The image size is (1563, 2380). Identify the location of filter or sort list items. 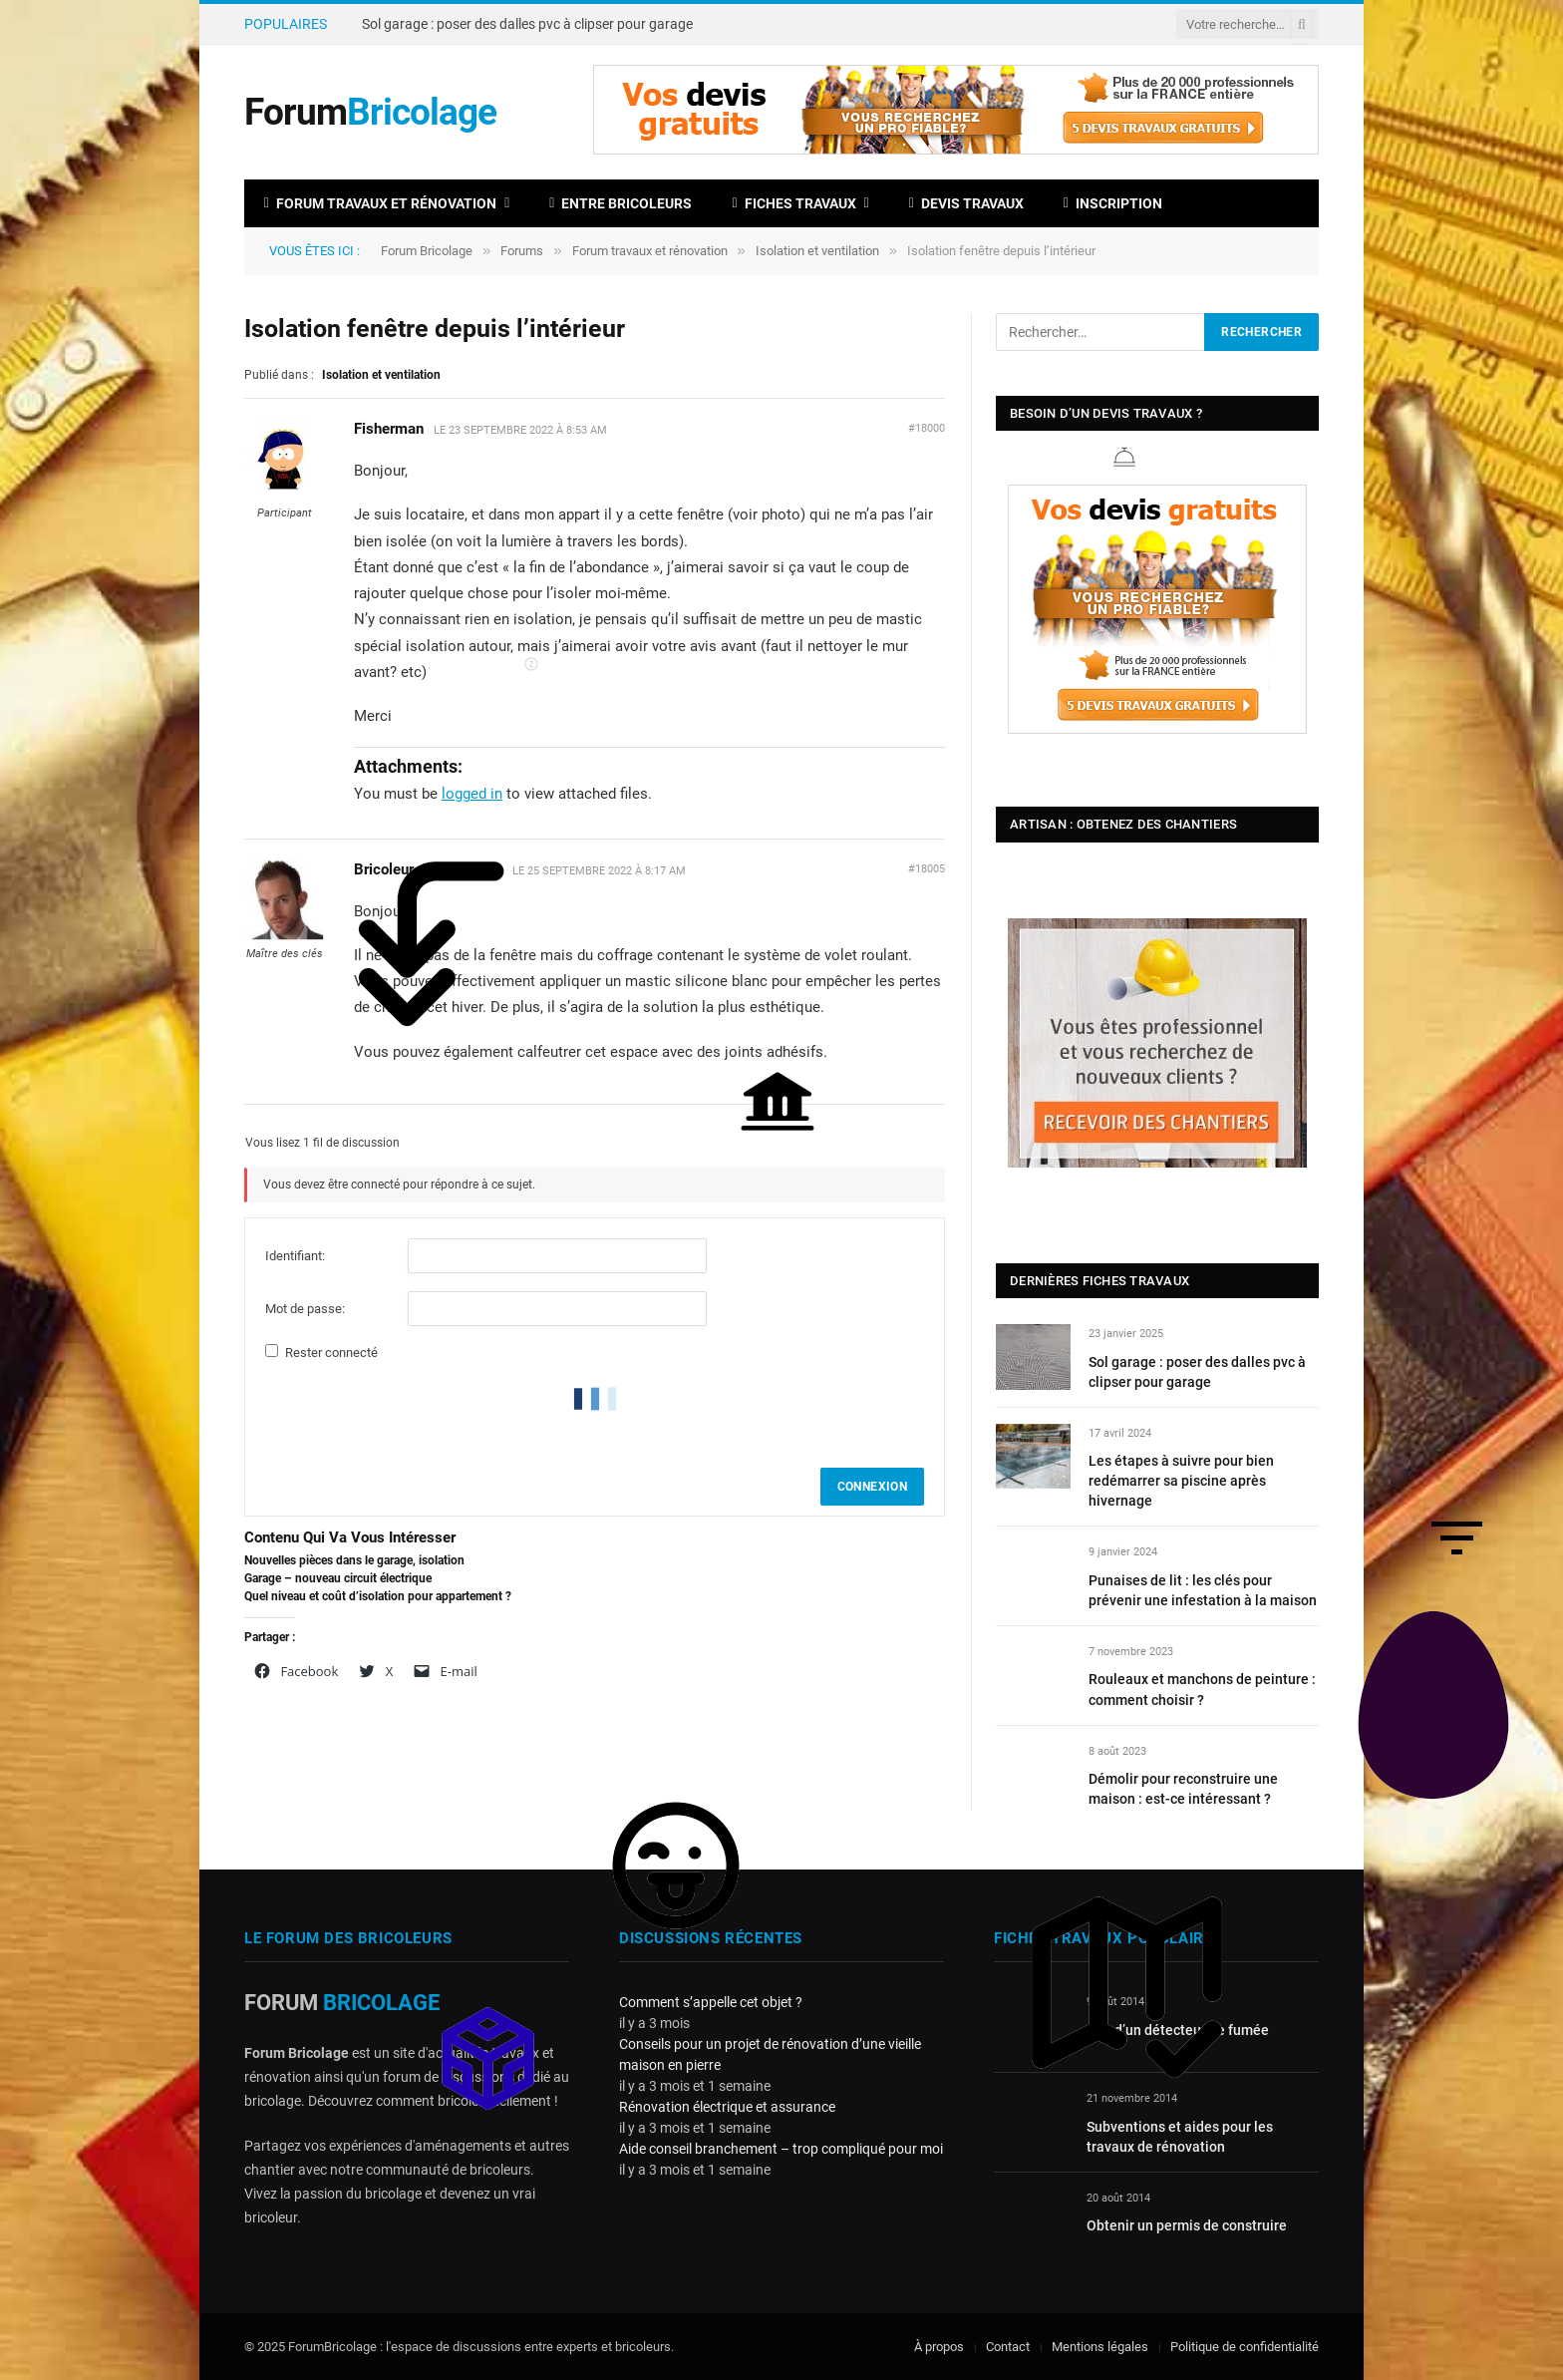
(1456, 1537).